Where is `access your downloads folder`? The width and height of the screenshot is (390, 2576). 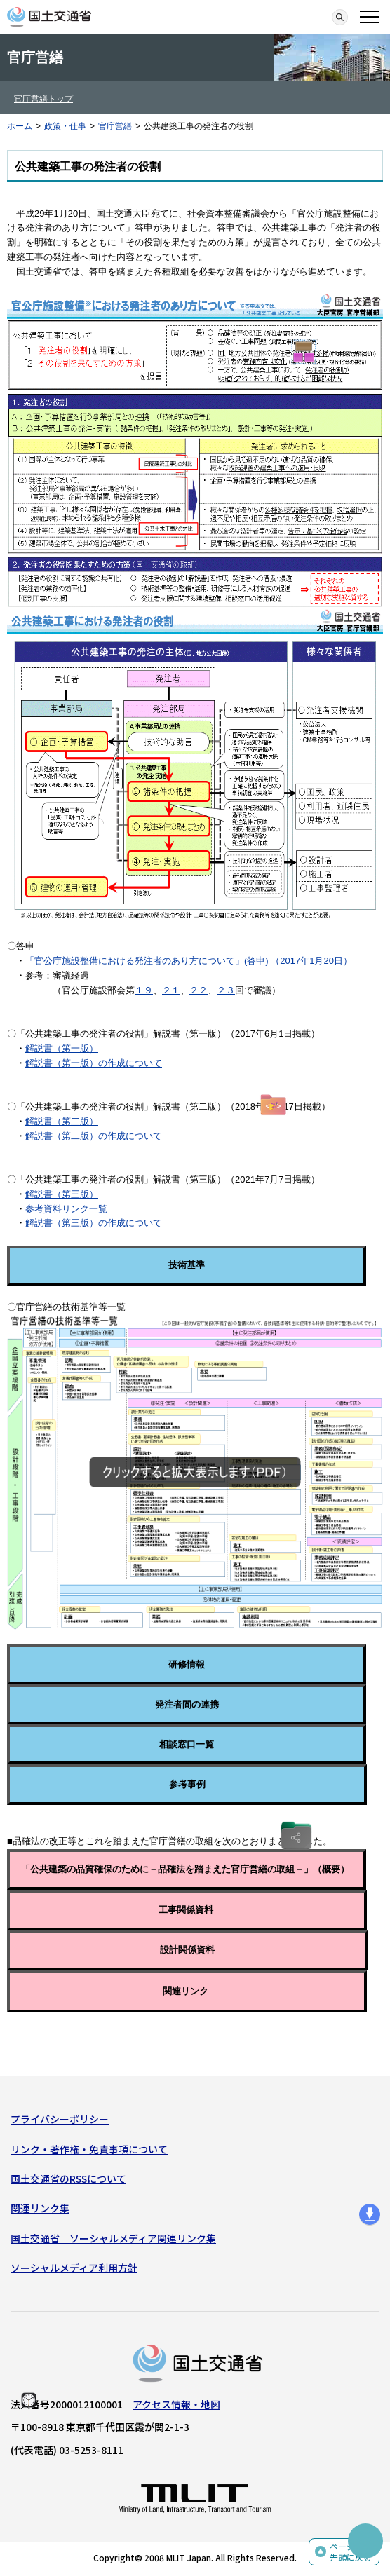
access your downloads folder is located at coordinates (370, 2214).